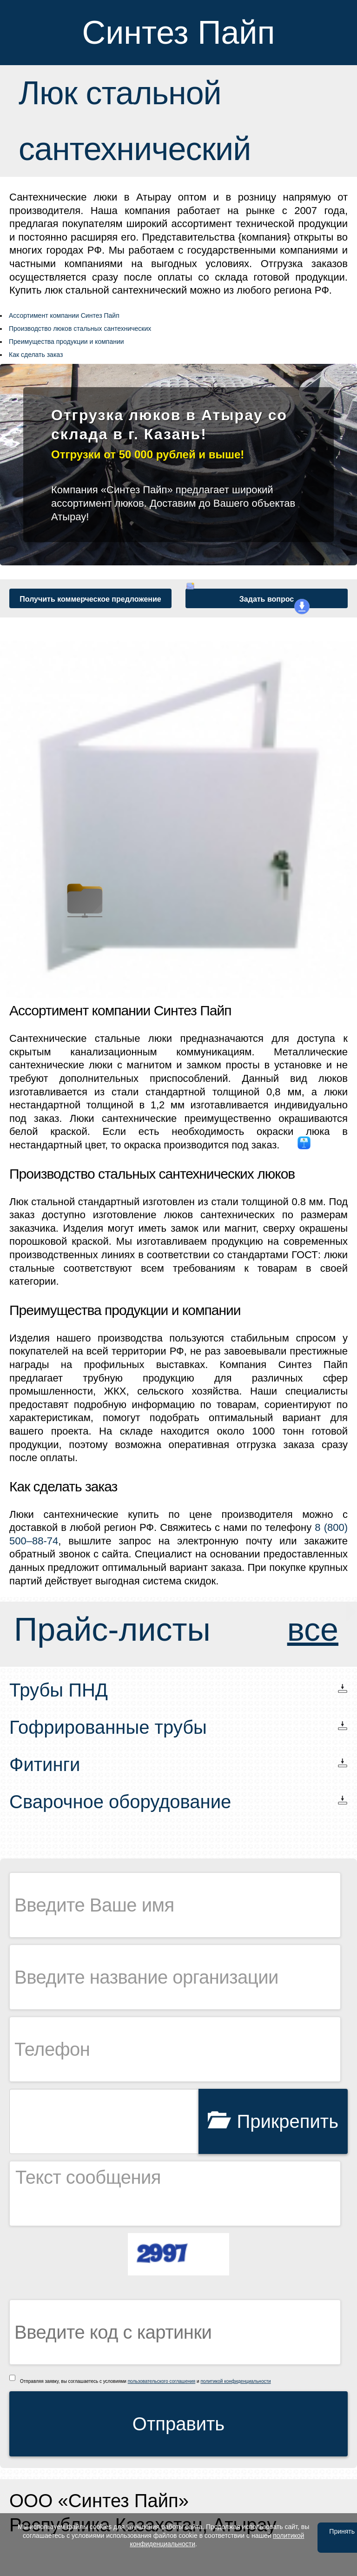 The image size is (357, 2576). I want to click on access your downloads folder, so click(302, 606).